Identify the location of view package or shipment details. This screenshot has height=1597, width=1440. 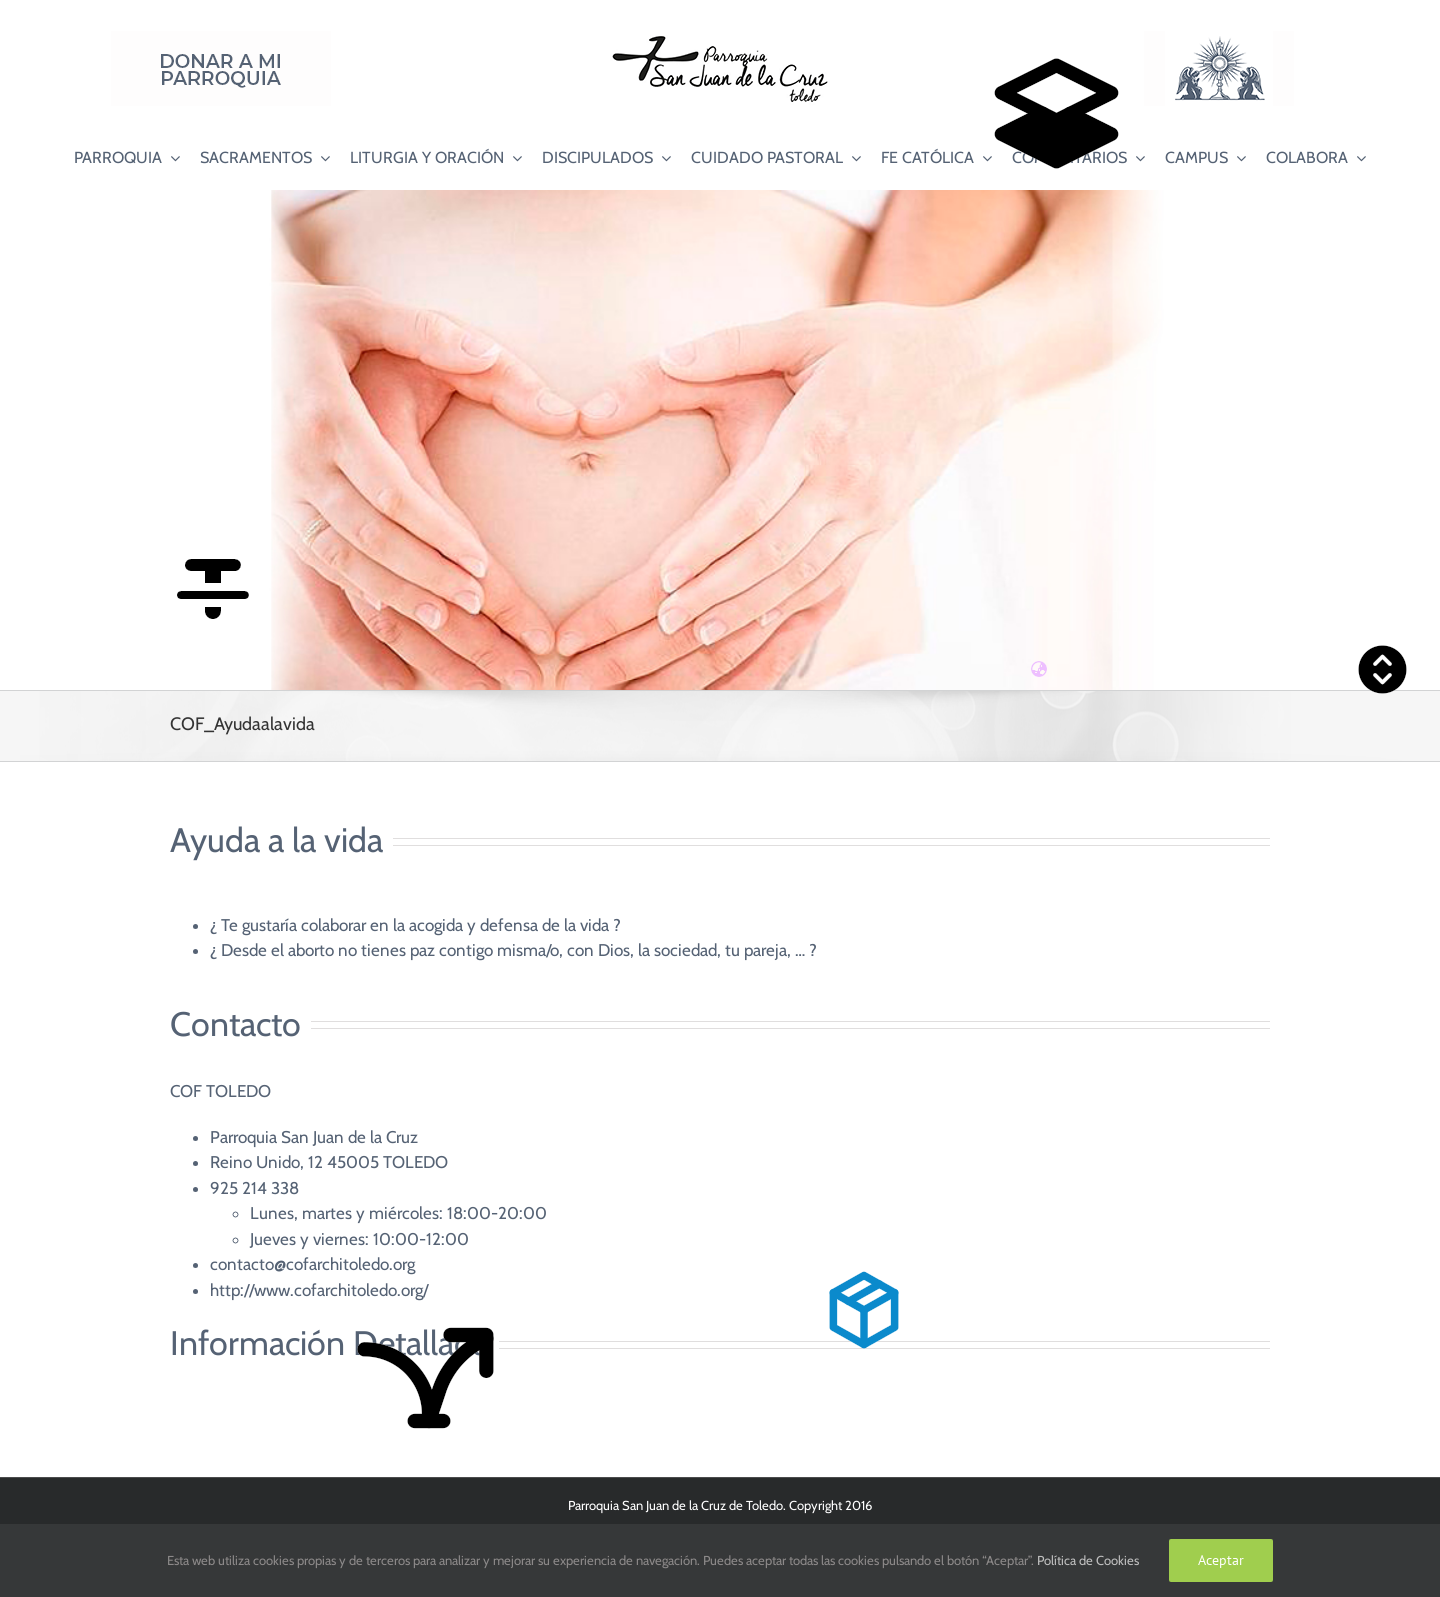
(864, 1310).